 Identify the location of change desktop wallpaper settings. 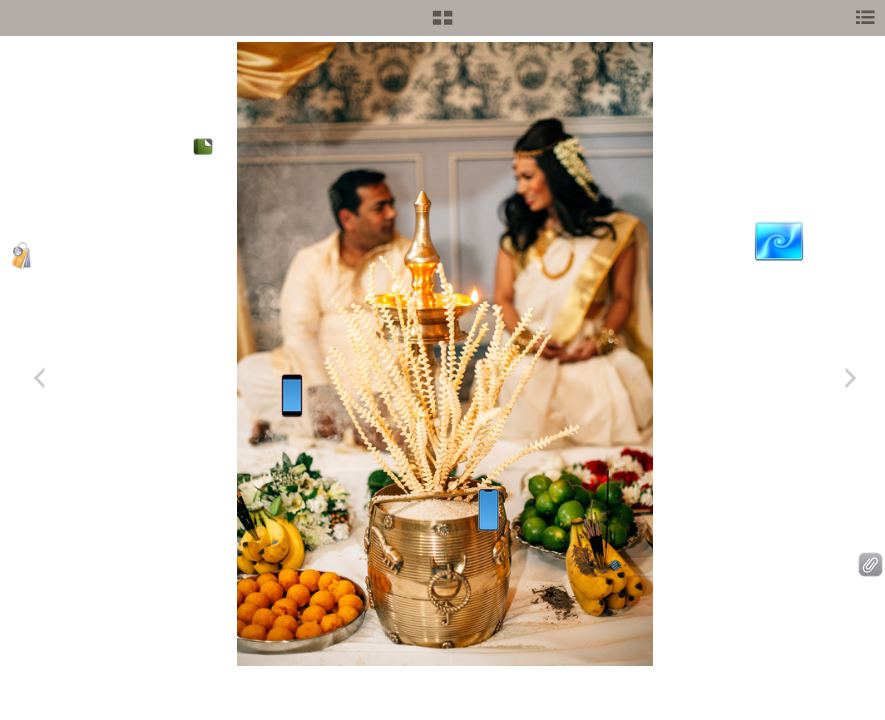
(203, 146).